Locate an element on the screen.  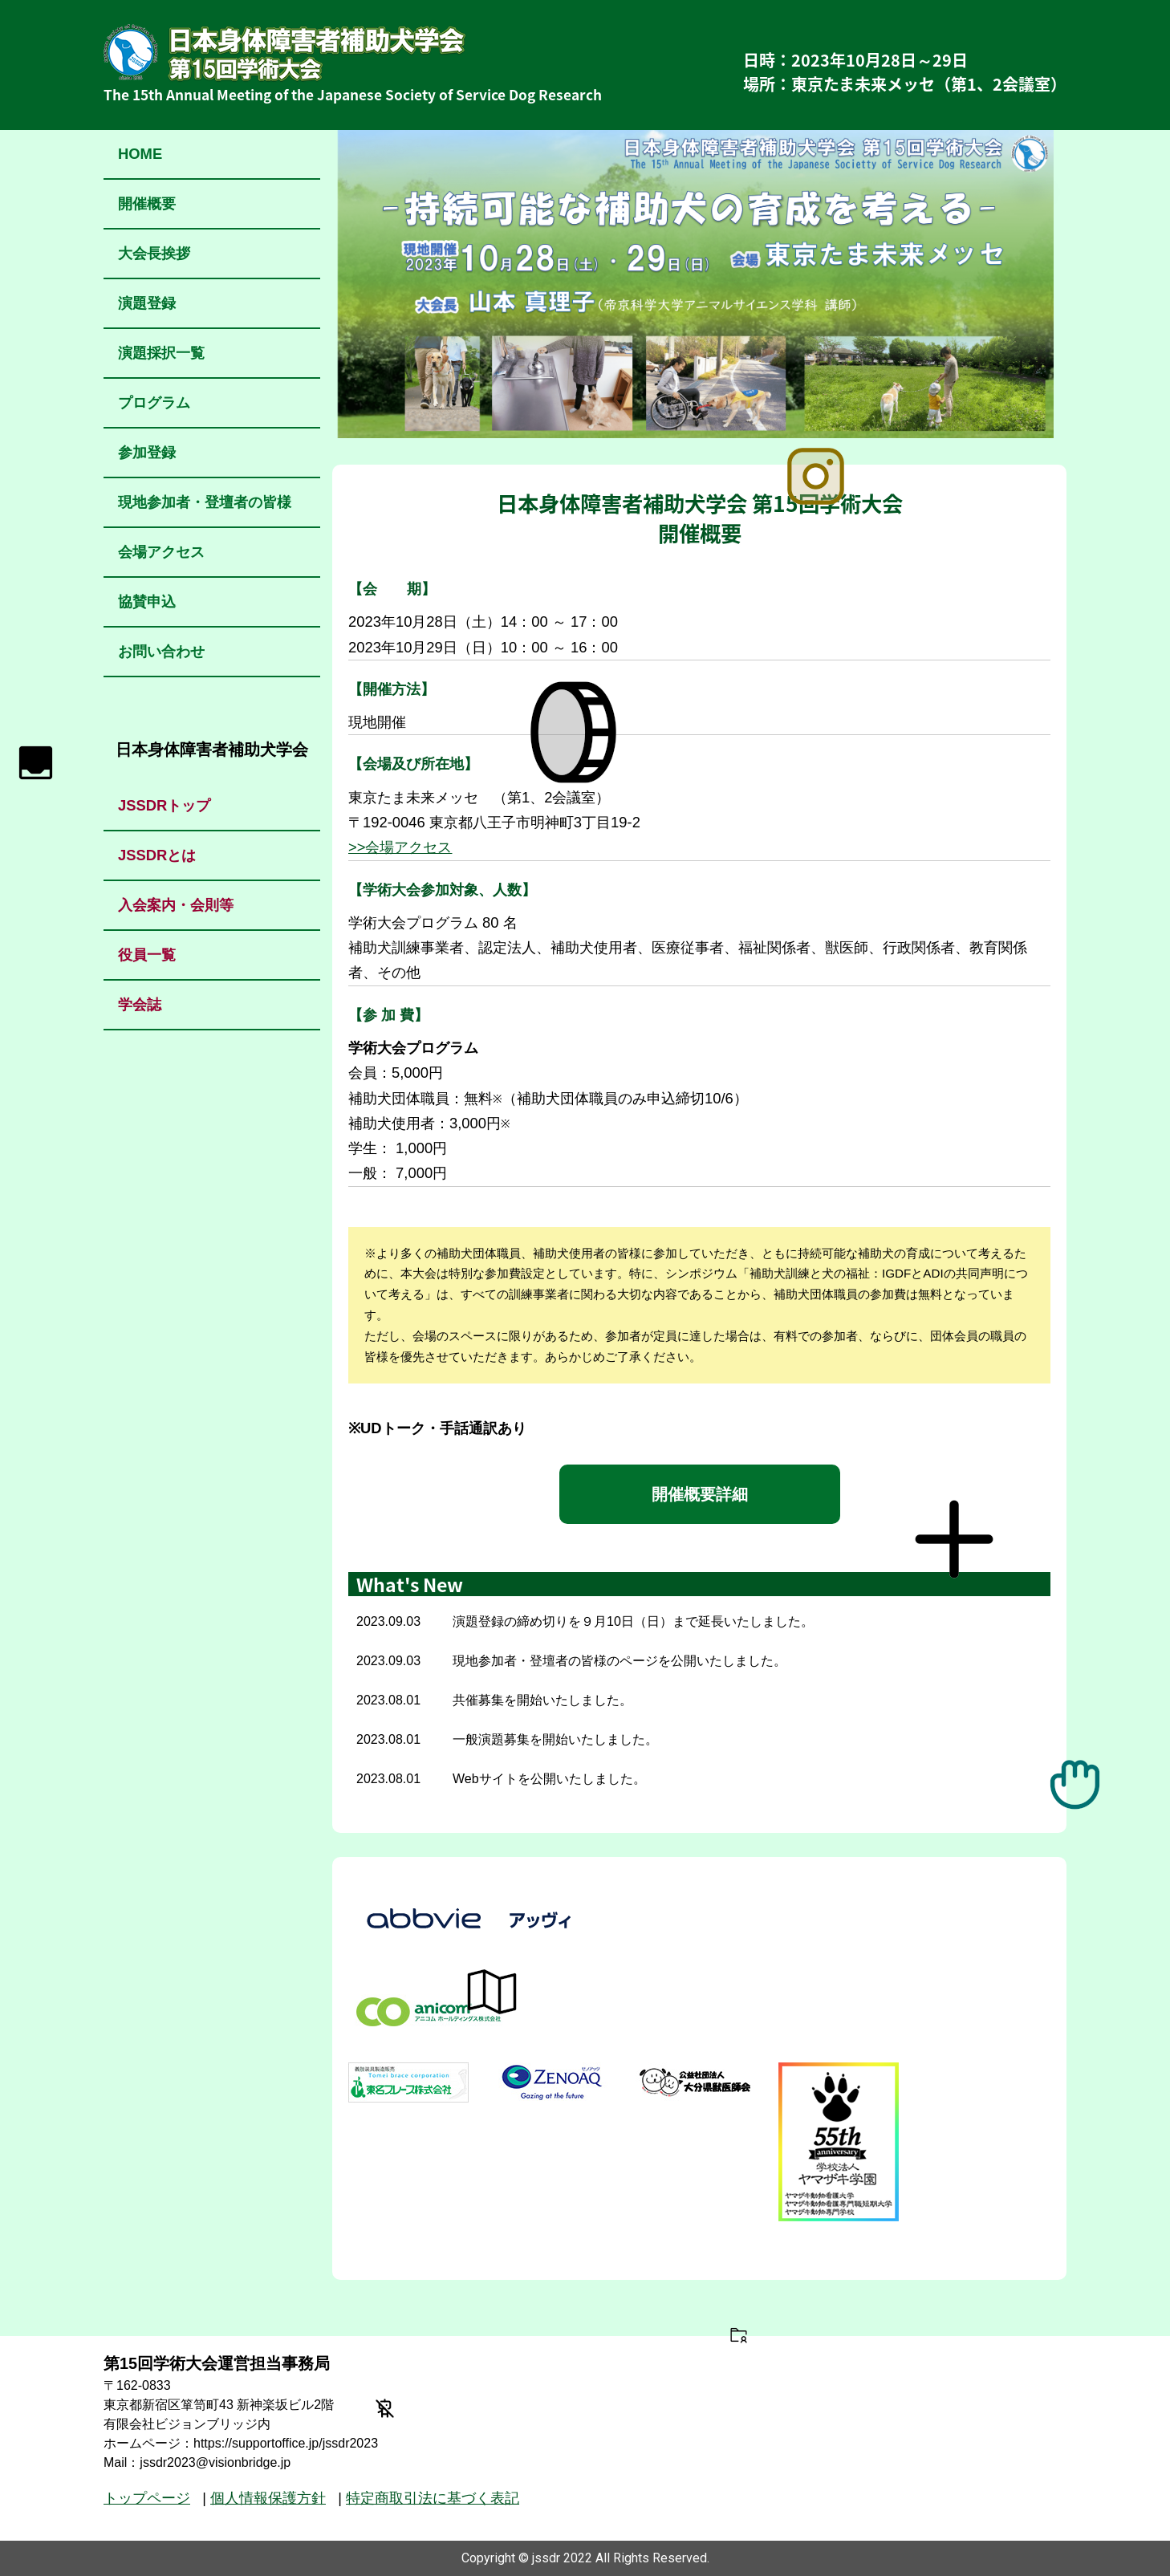
drag to reorder or move an item is located at coordinates (1075, 1778).